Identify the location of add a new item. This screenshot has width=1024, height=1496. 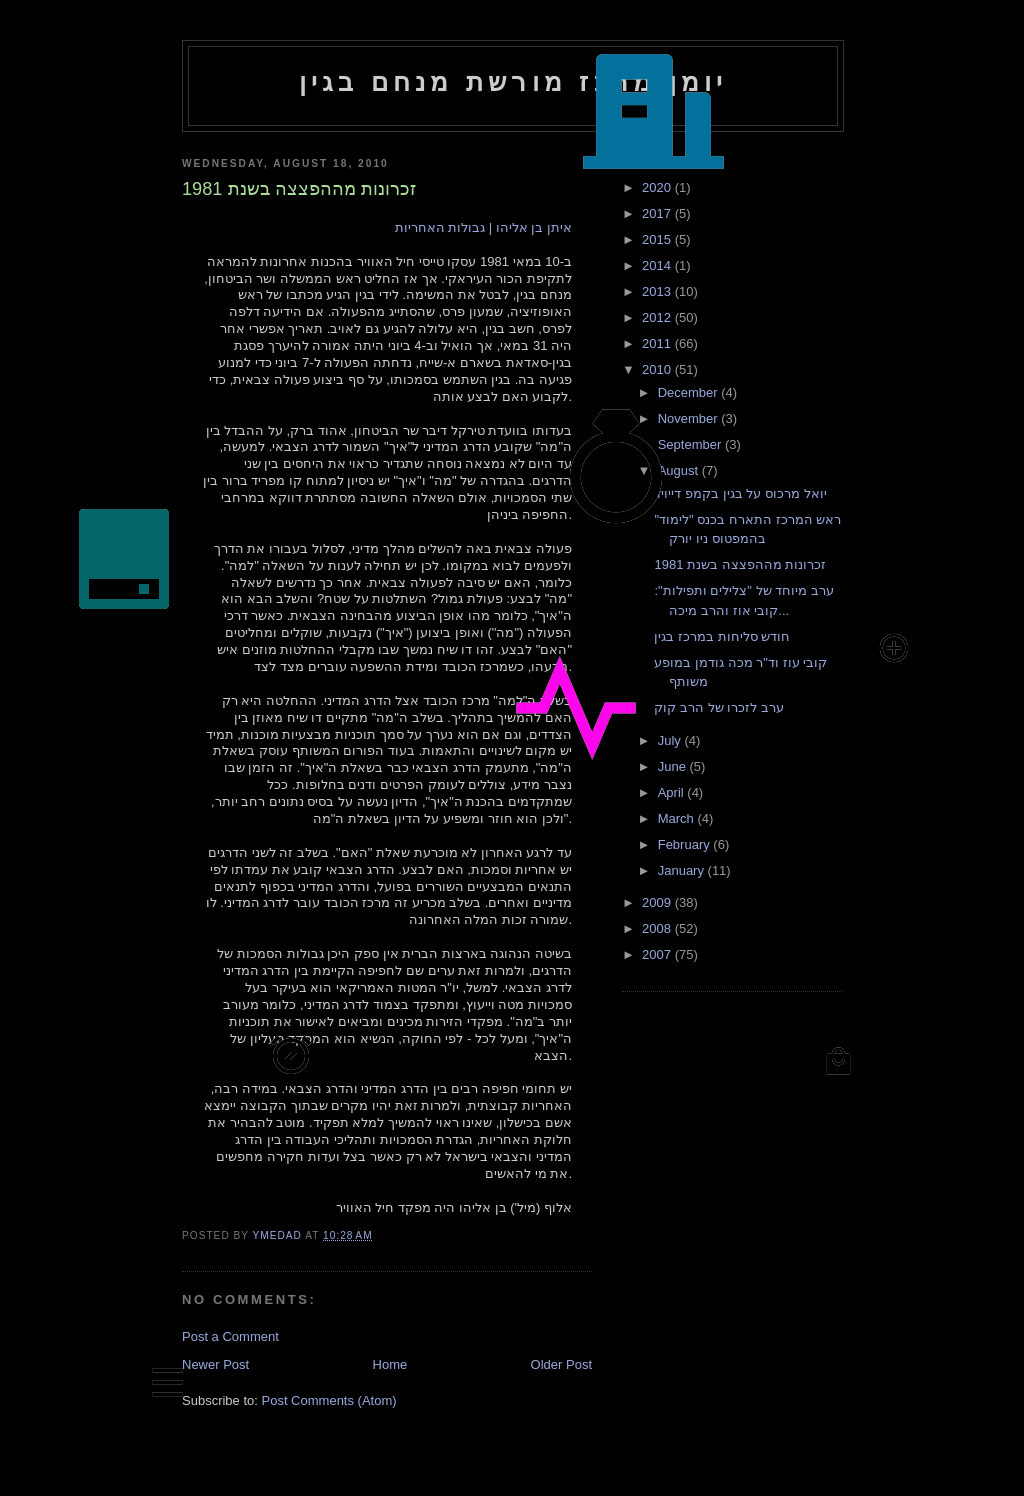
(894, 648).